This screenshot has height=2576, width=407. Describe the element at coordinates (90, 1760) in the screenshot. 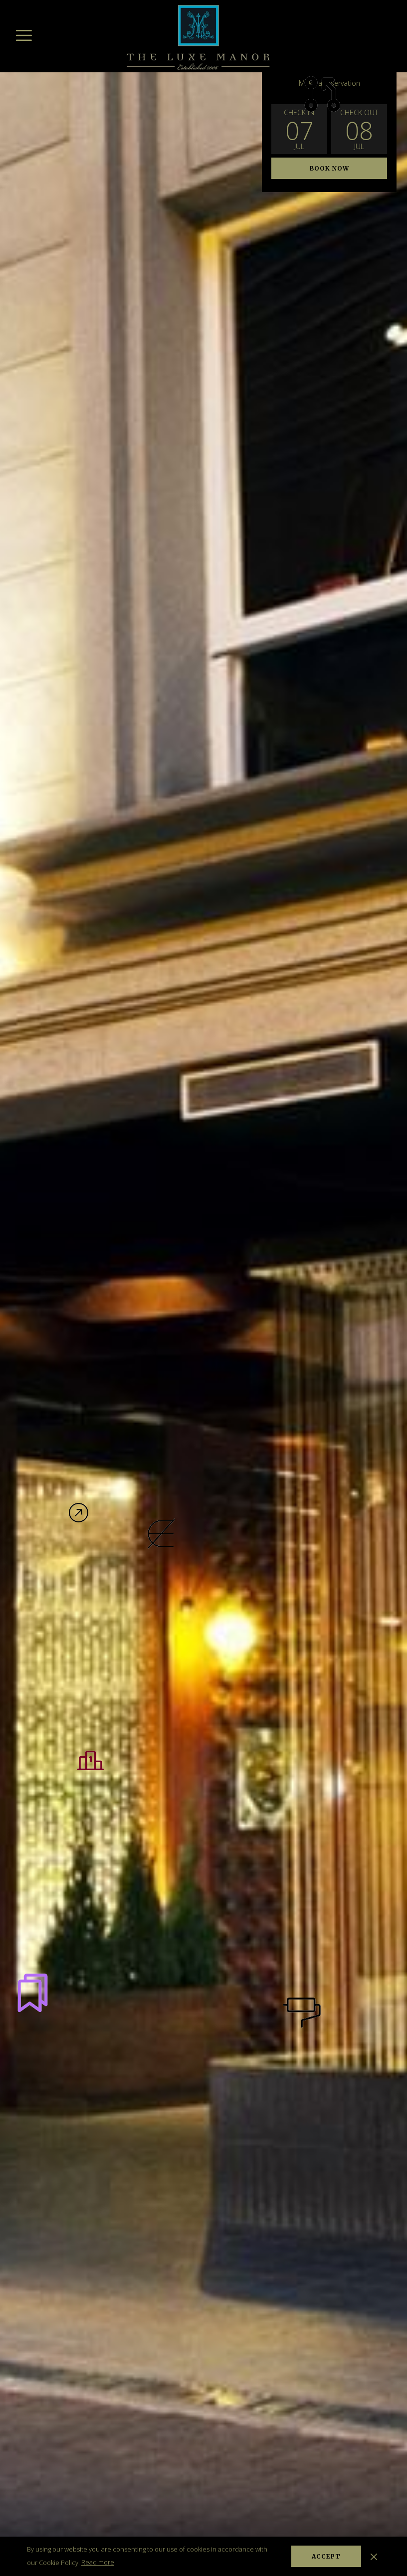

I see `view leaderboard rankings` at that location.